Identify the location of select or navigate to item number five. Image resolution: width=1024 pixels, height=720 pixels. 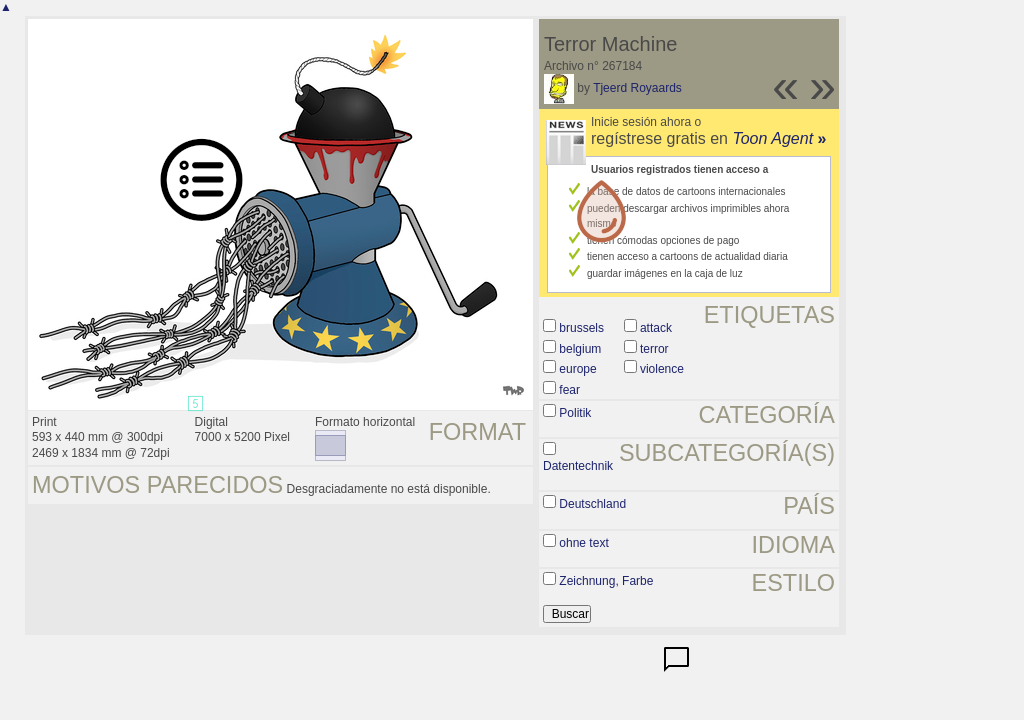
(195, 403).